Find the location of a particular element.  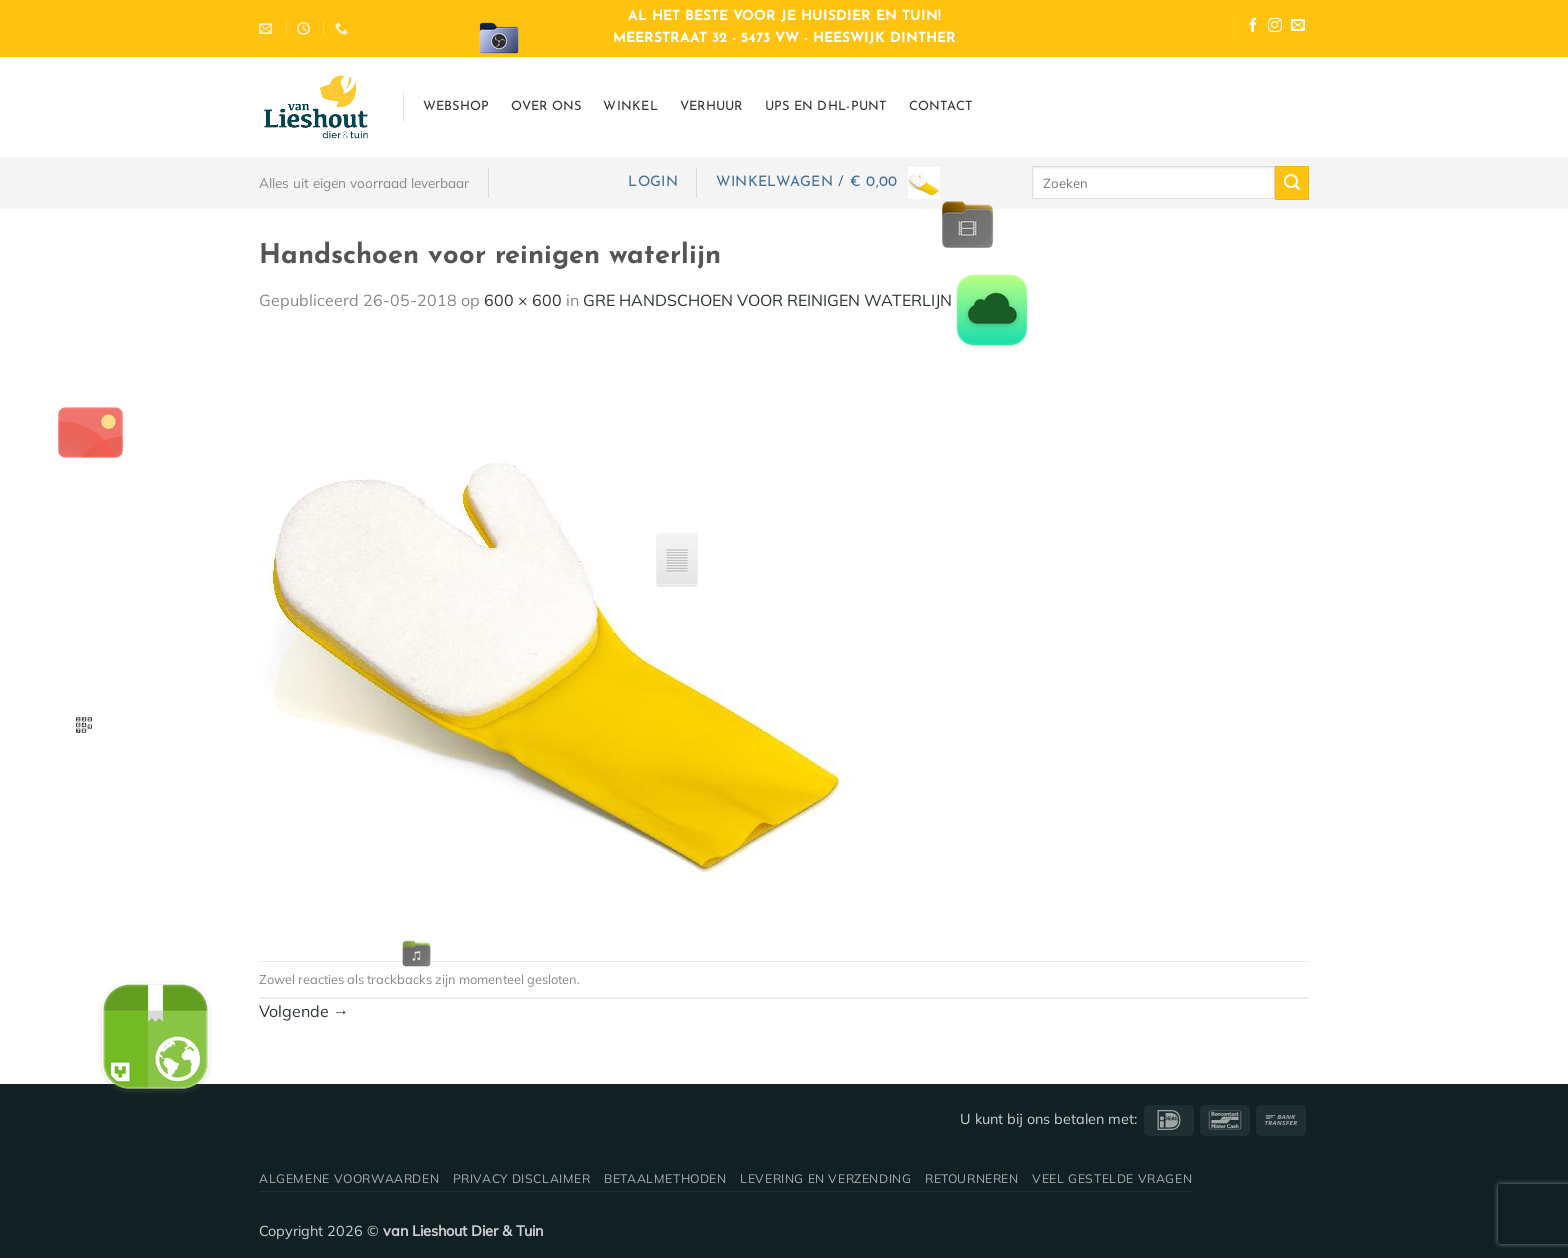

open your music folder is located at coordinates (416, 953).